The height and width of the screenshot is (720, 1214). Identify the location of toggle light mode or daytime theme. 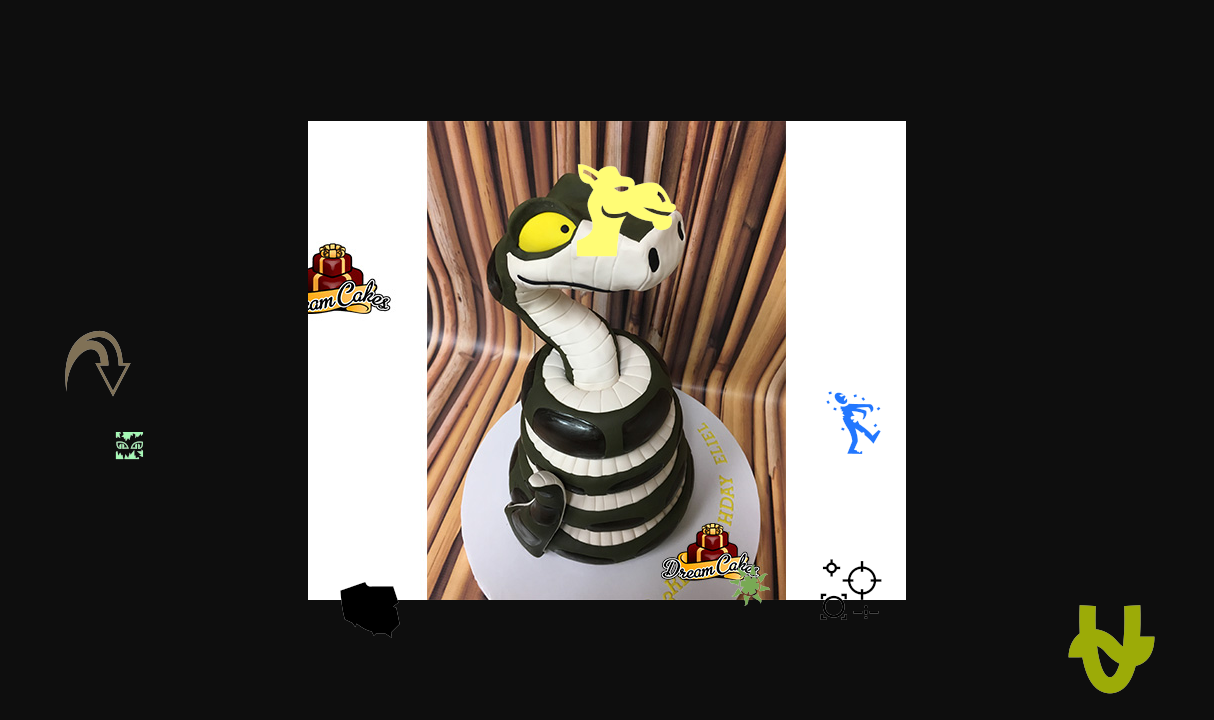
(749, 585).